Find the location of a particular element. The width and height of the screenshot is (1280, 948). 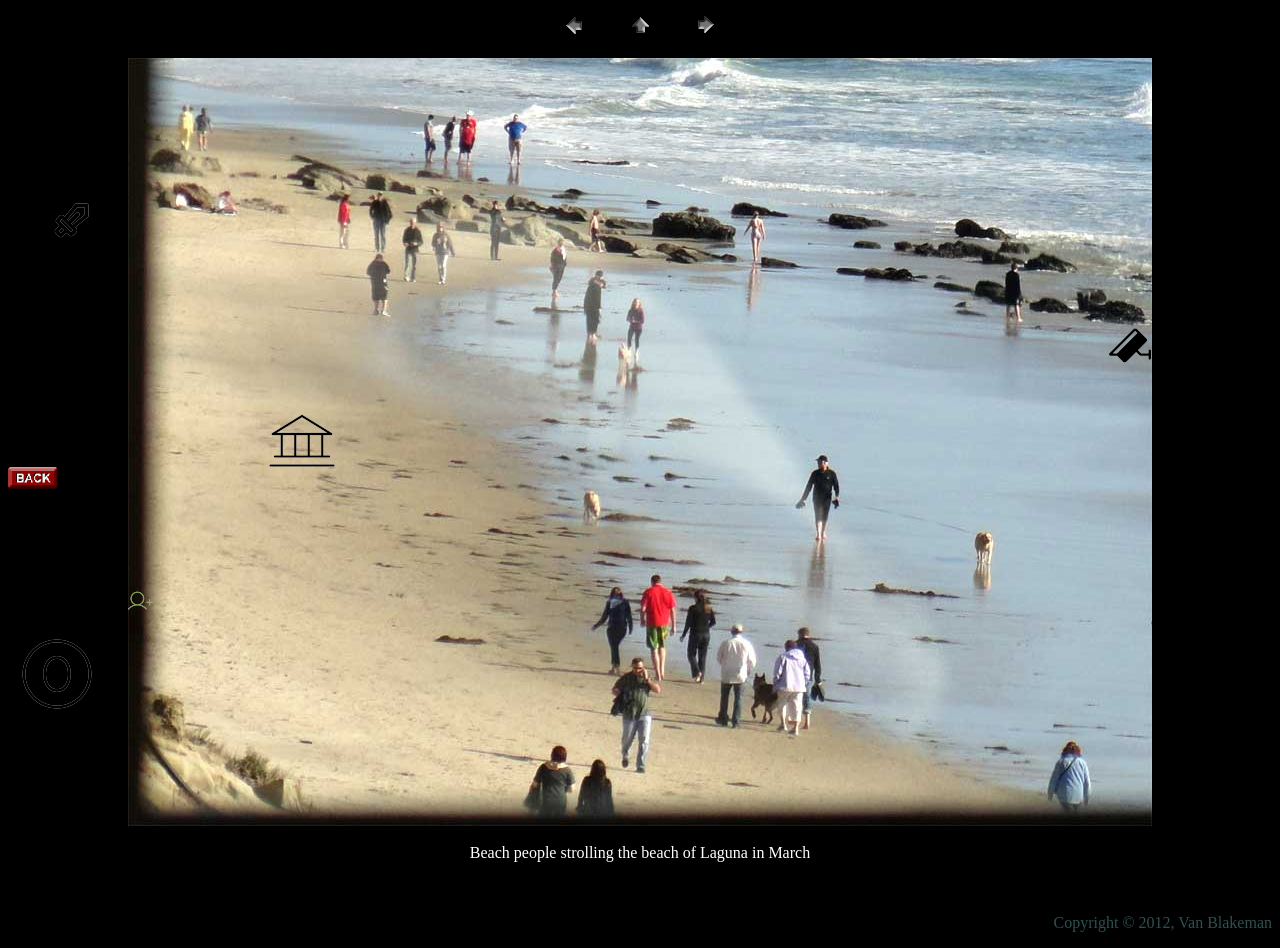

add a new contact or friend is located at coordinates (139, 601).